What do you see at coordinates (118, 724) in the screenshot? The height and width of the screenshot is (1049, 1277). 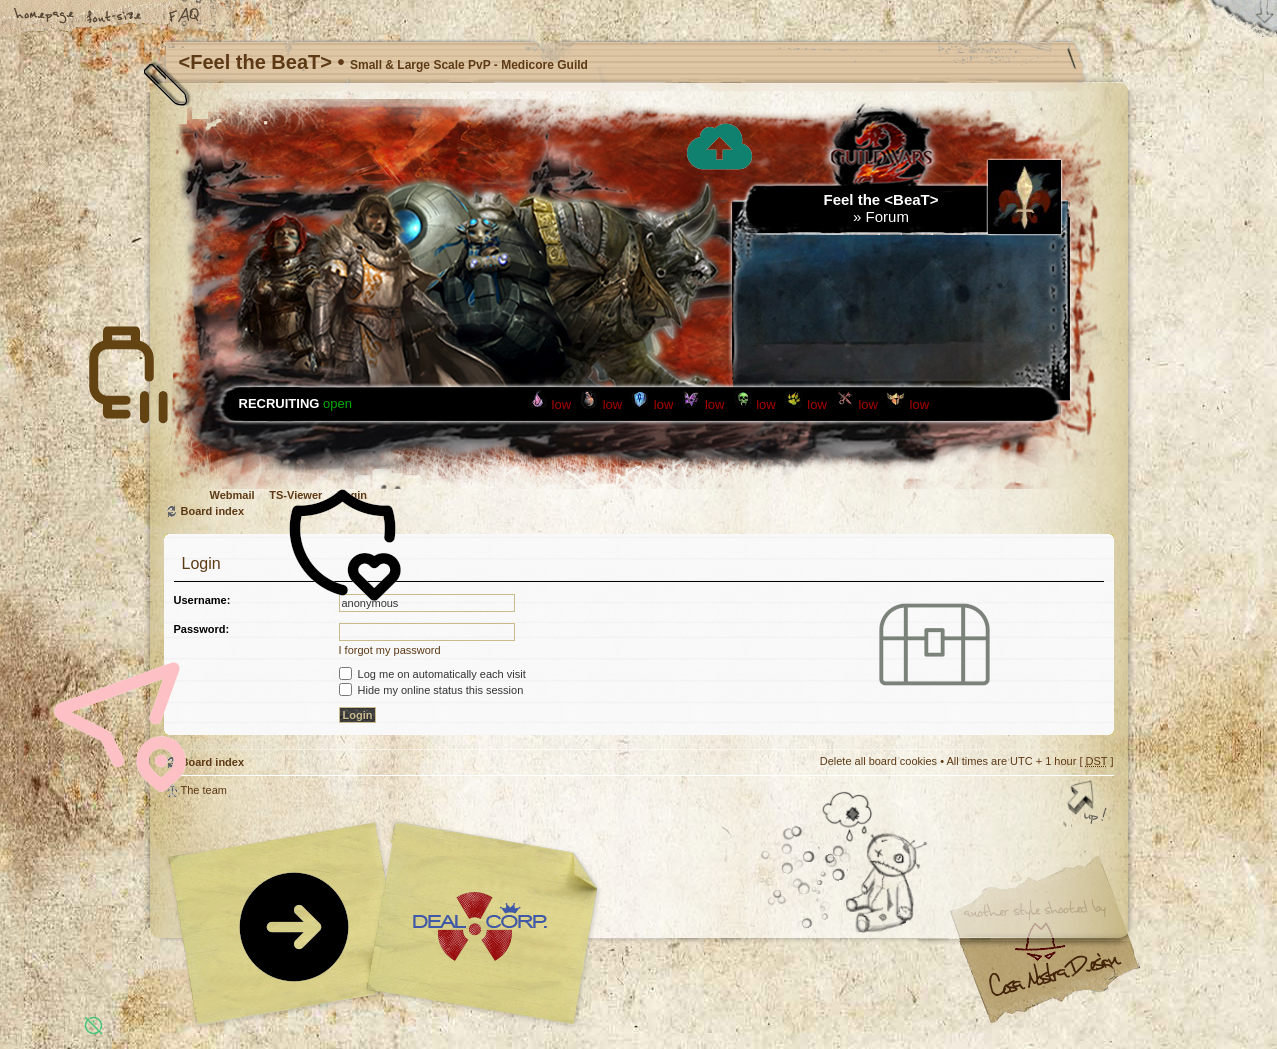 I see `send current location` at bounding box center [118, 724].